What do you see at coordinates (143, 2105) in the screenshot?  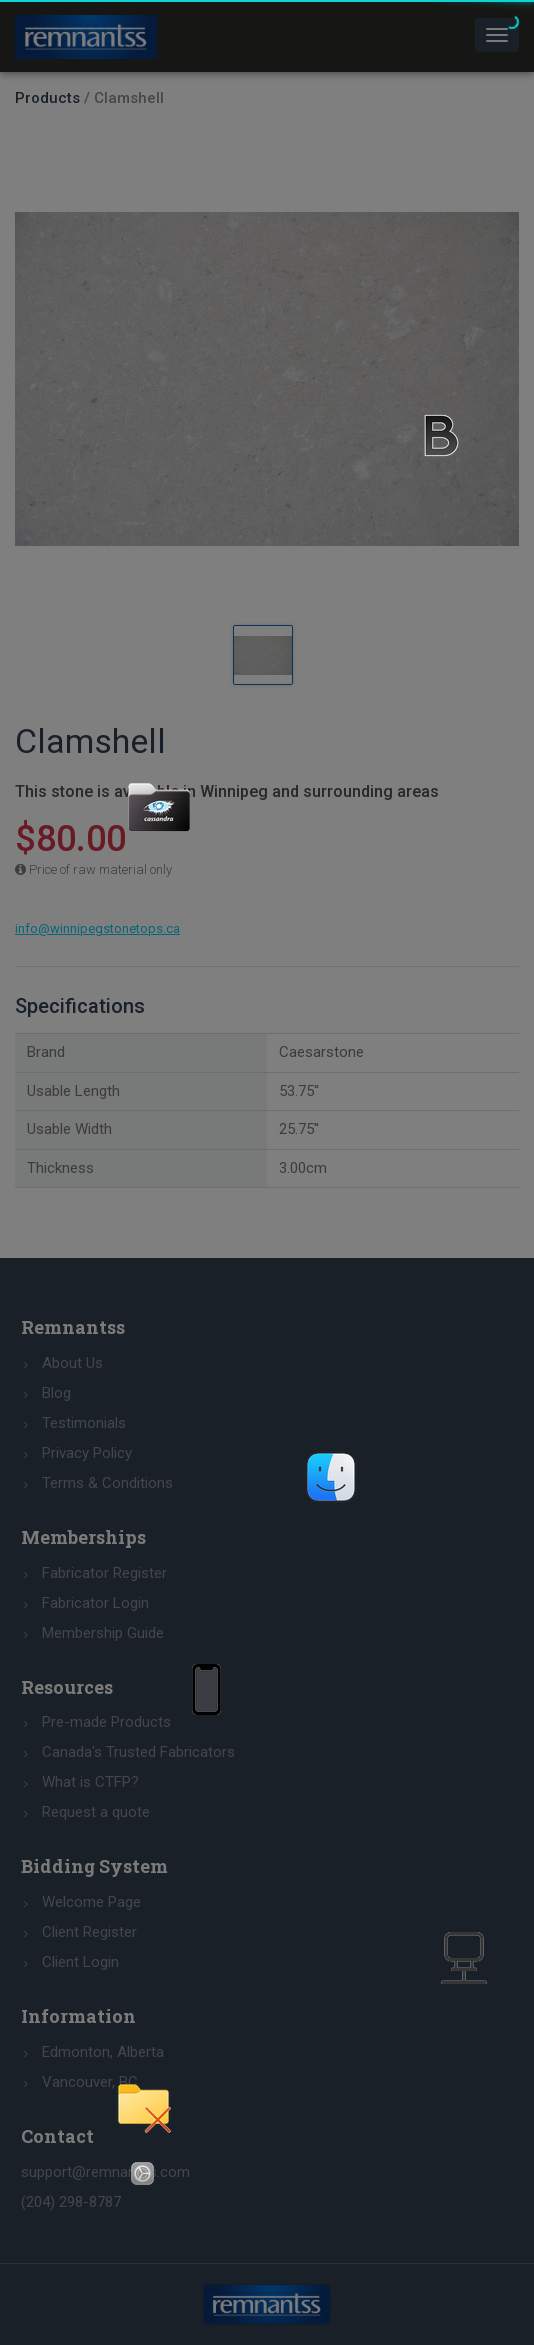 I see `delete a folder` at bounding box center [143, 2105].